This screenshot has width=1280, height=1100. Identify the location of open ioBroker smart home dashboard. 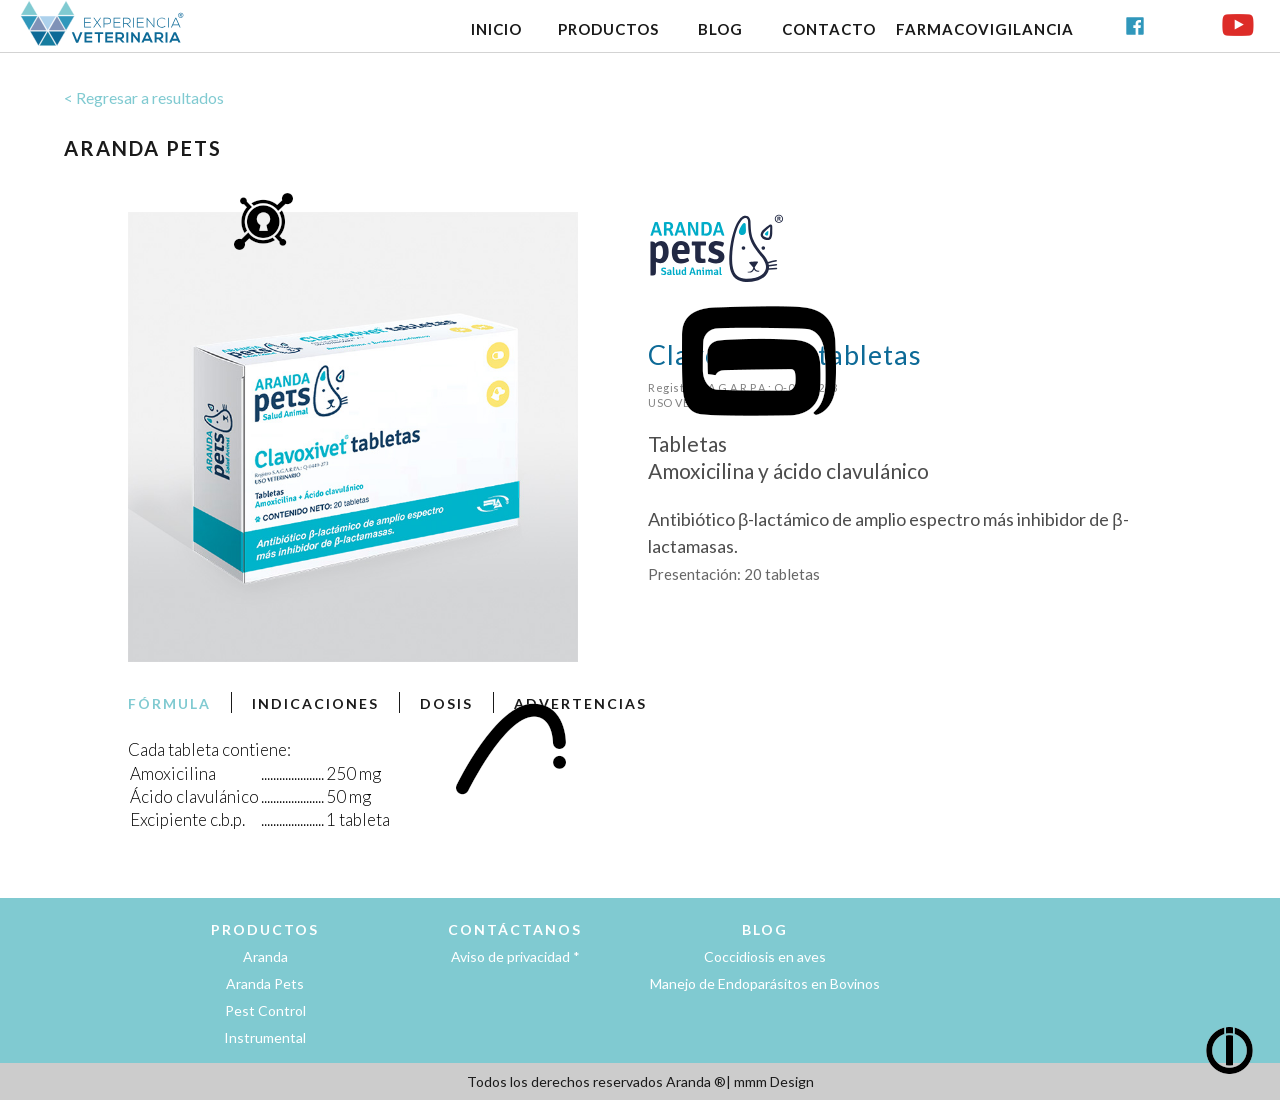
(1229, 1050).